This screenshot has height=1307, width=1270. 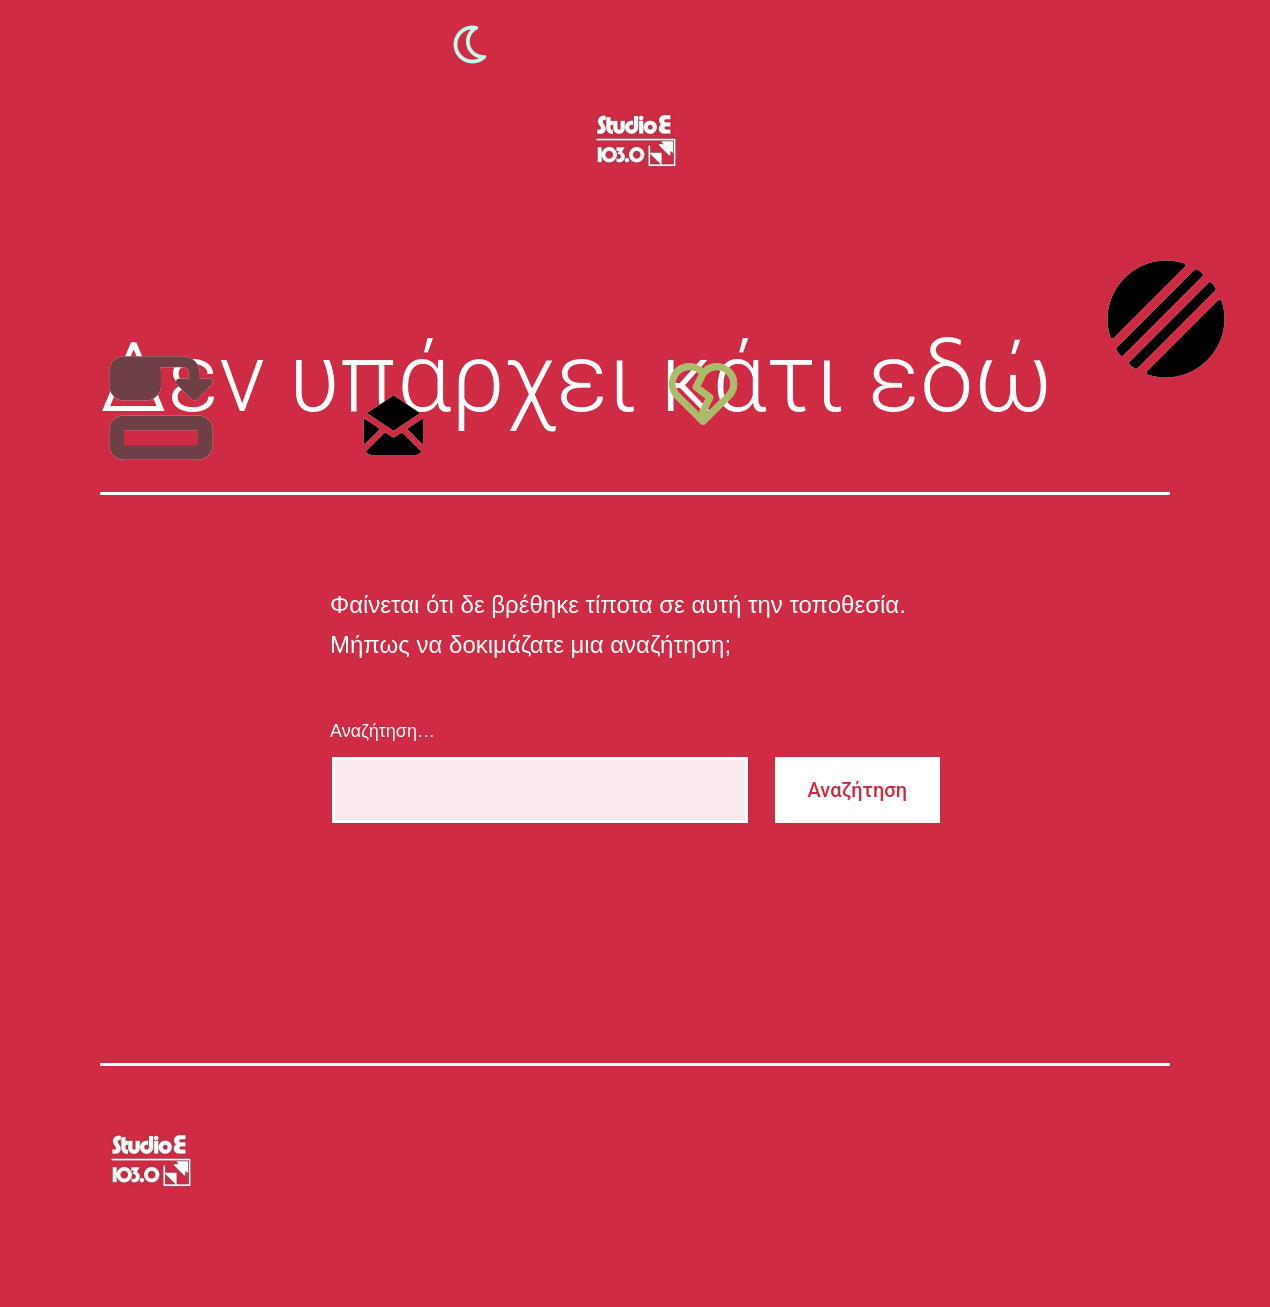 What do you see at coordinates (161, 408) in the screenshot?
I see `view predecessor tasks in a workflow` at bounding box center [161, 408].